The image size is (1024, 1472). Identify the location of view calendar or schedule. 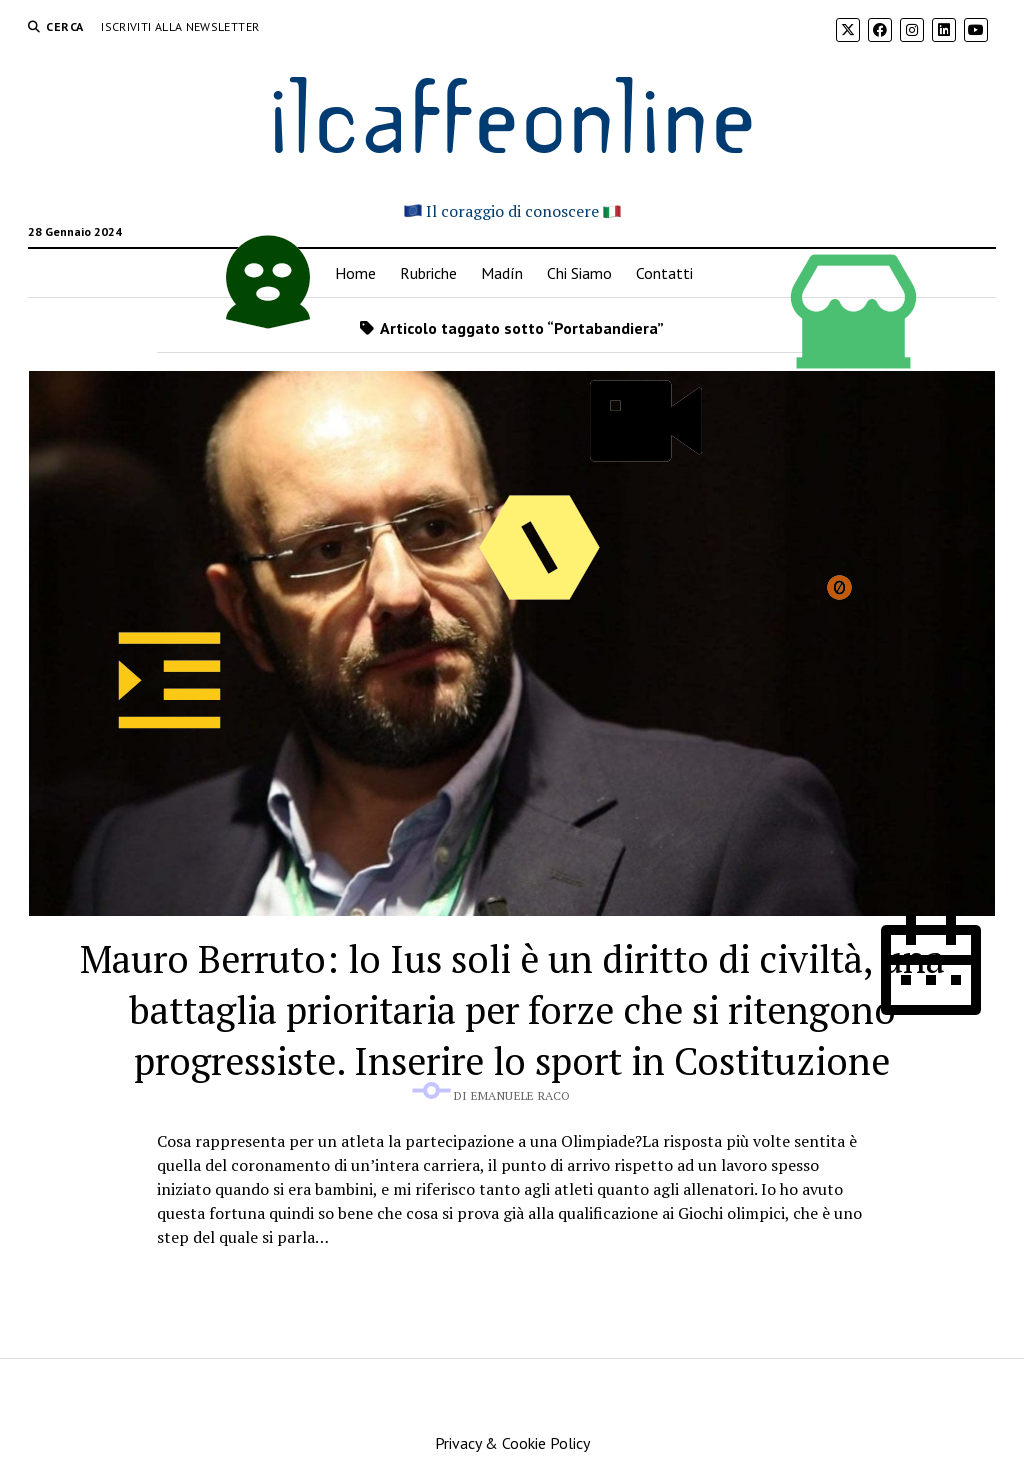
(931, 970).